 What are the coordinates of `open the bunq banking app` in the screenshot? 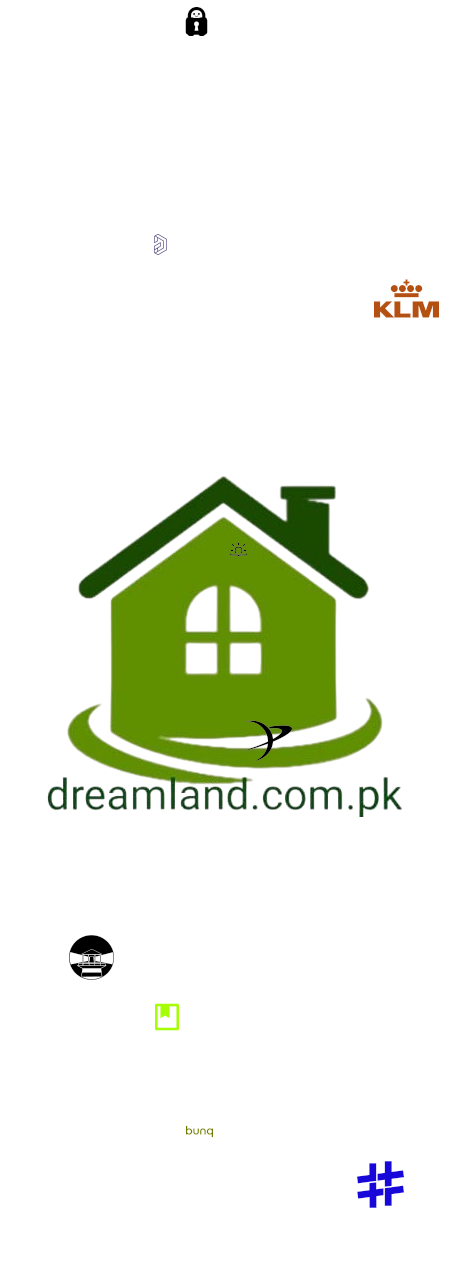 It's located at (199, 1131).